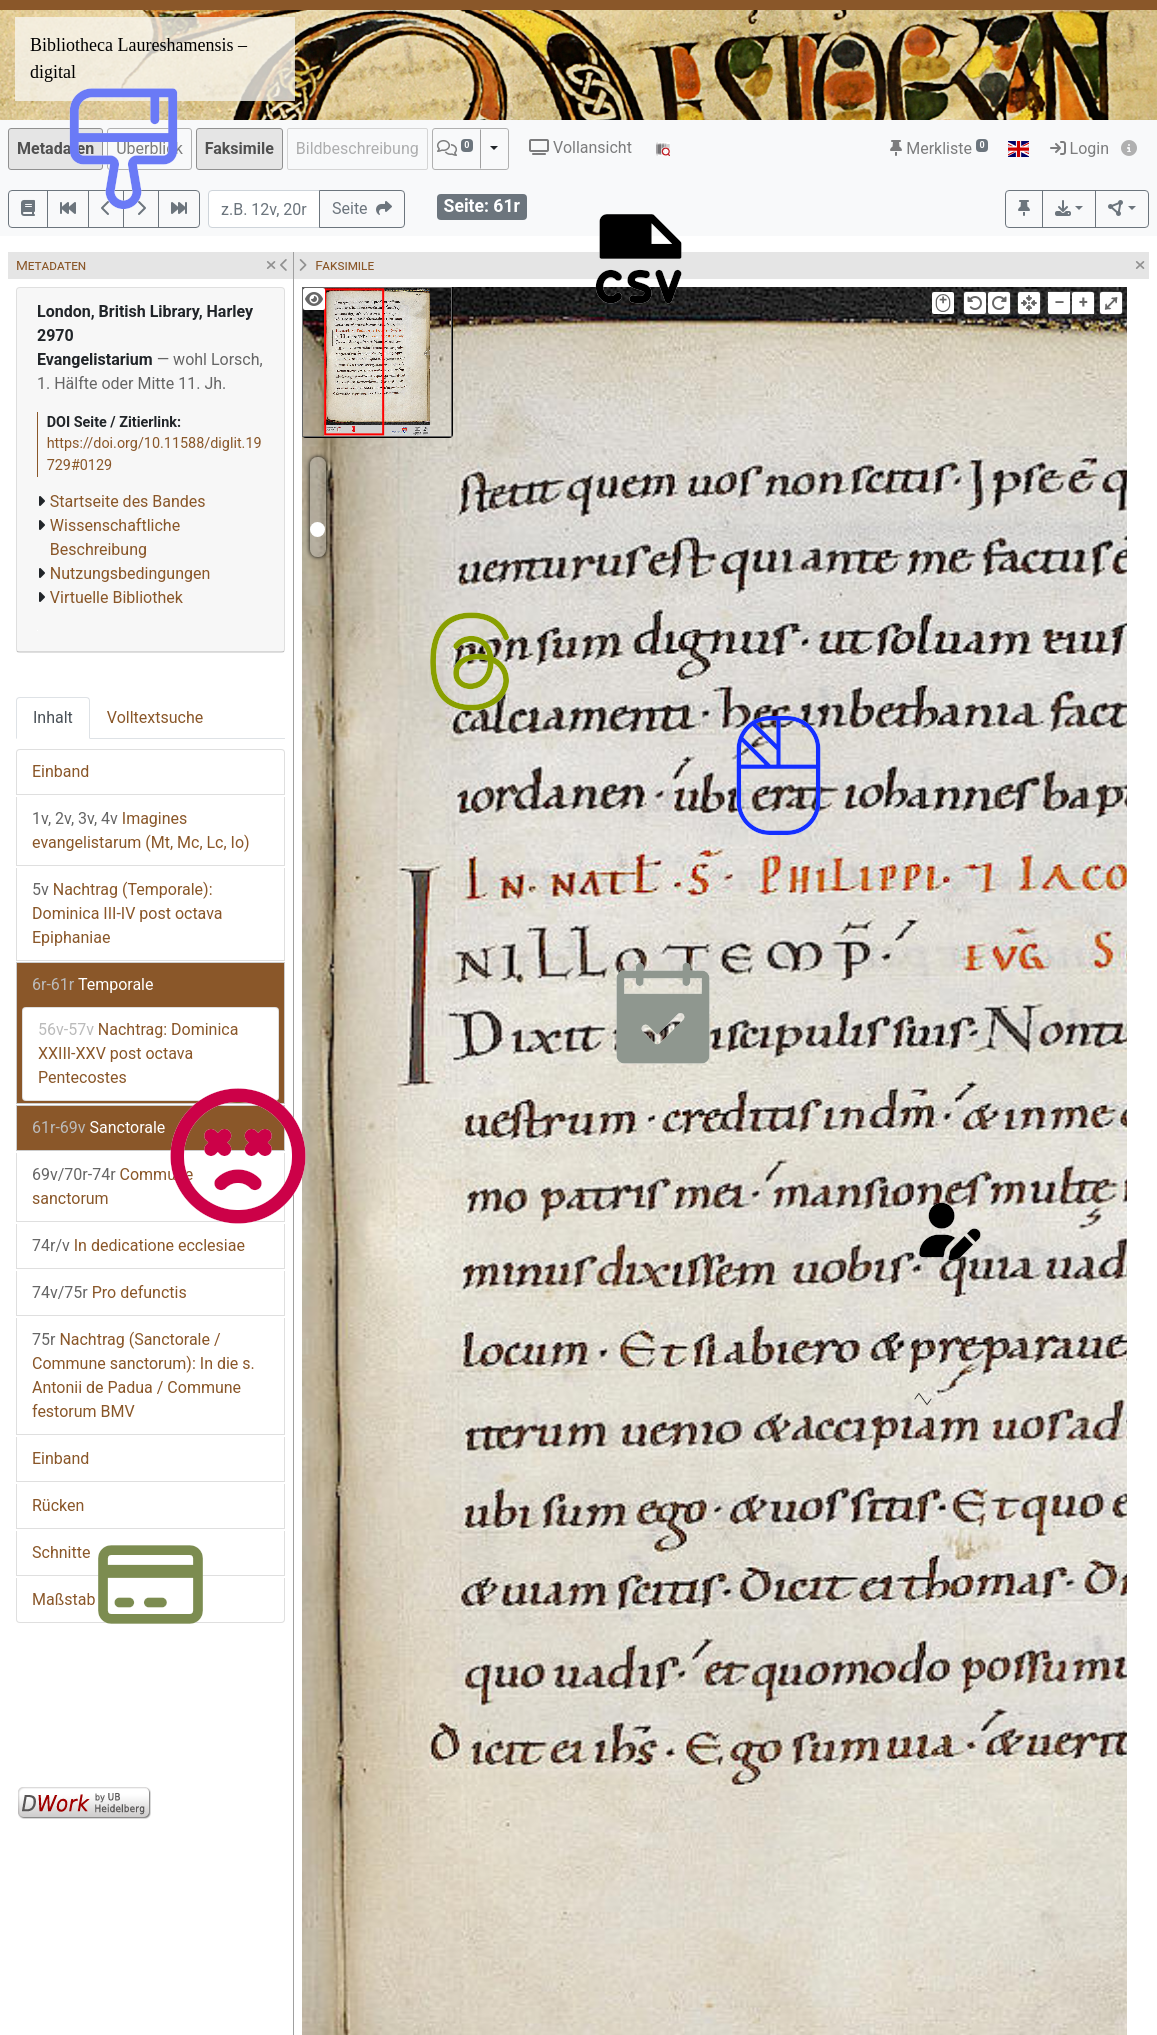 This screenshot has height=2035, width=1157. I want to click on manage payment methods, so click(150, 1584).